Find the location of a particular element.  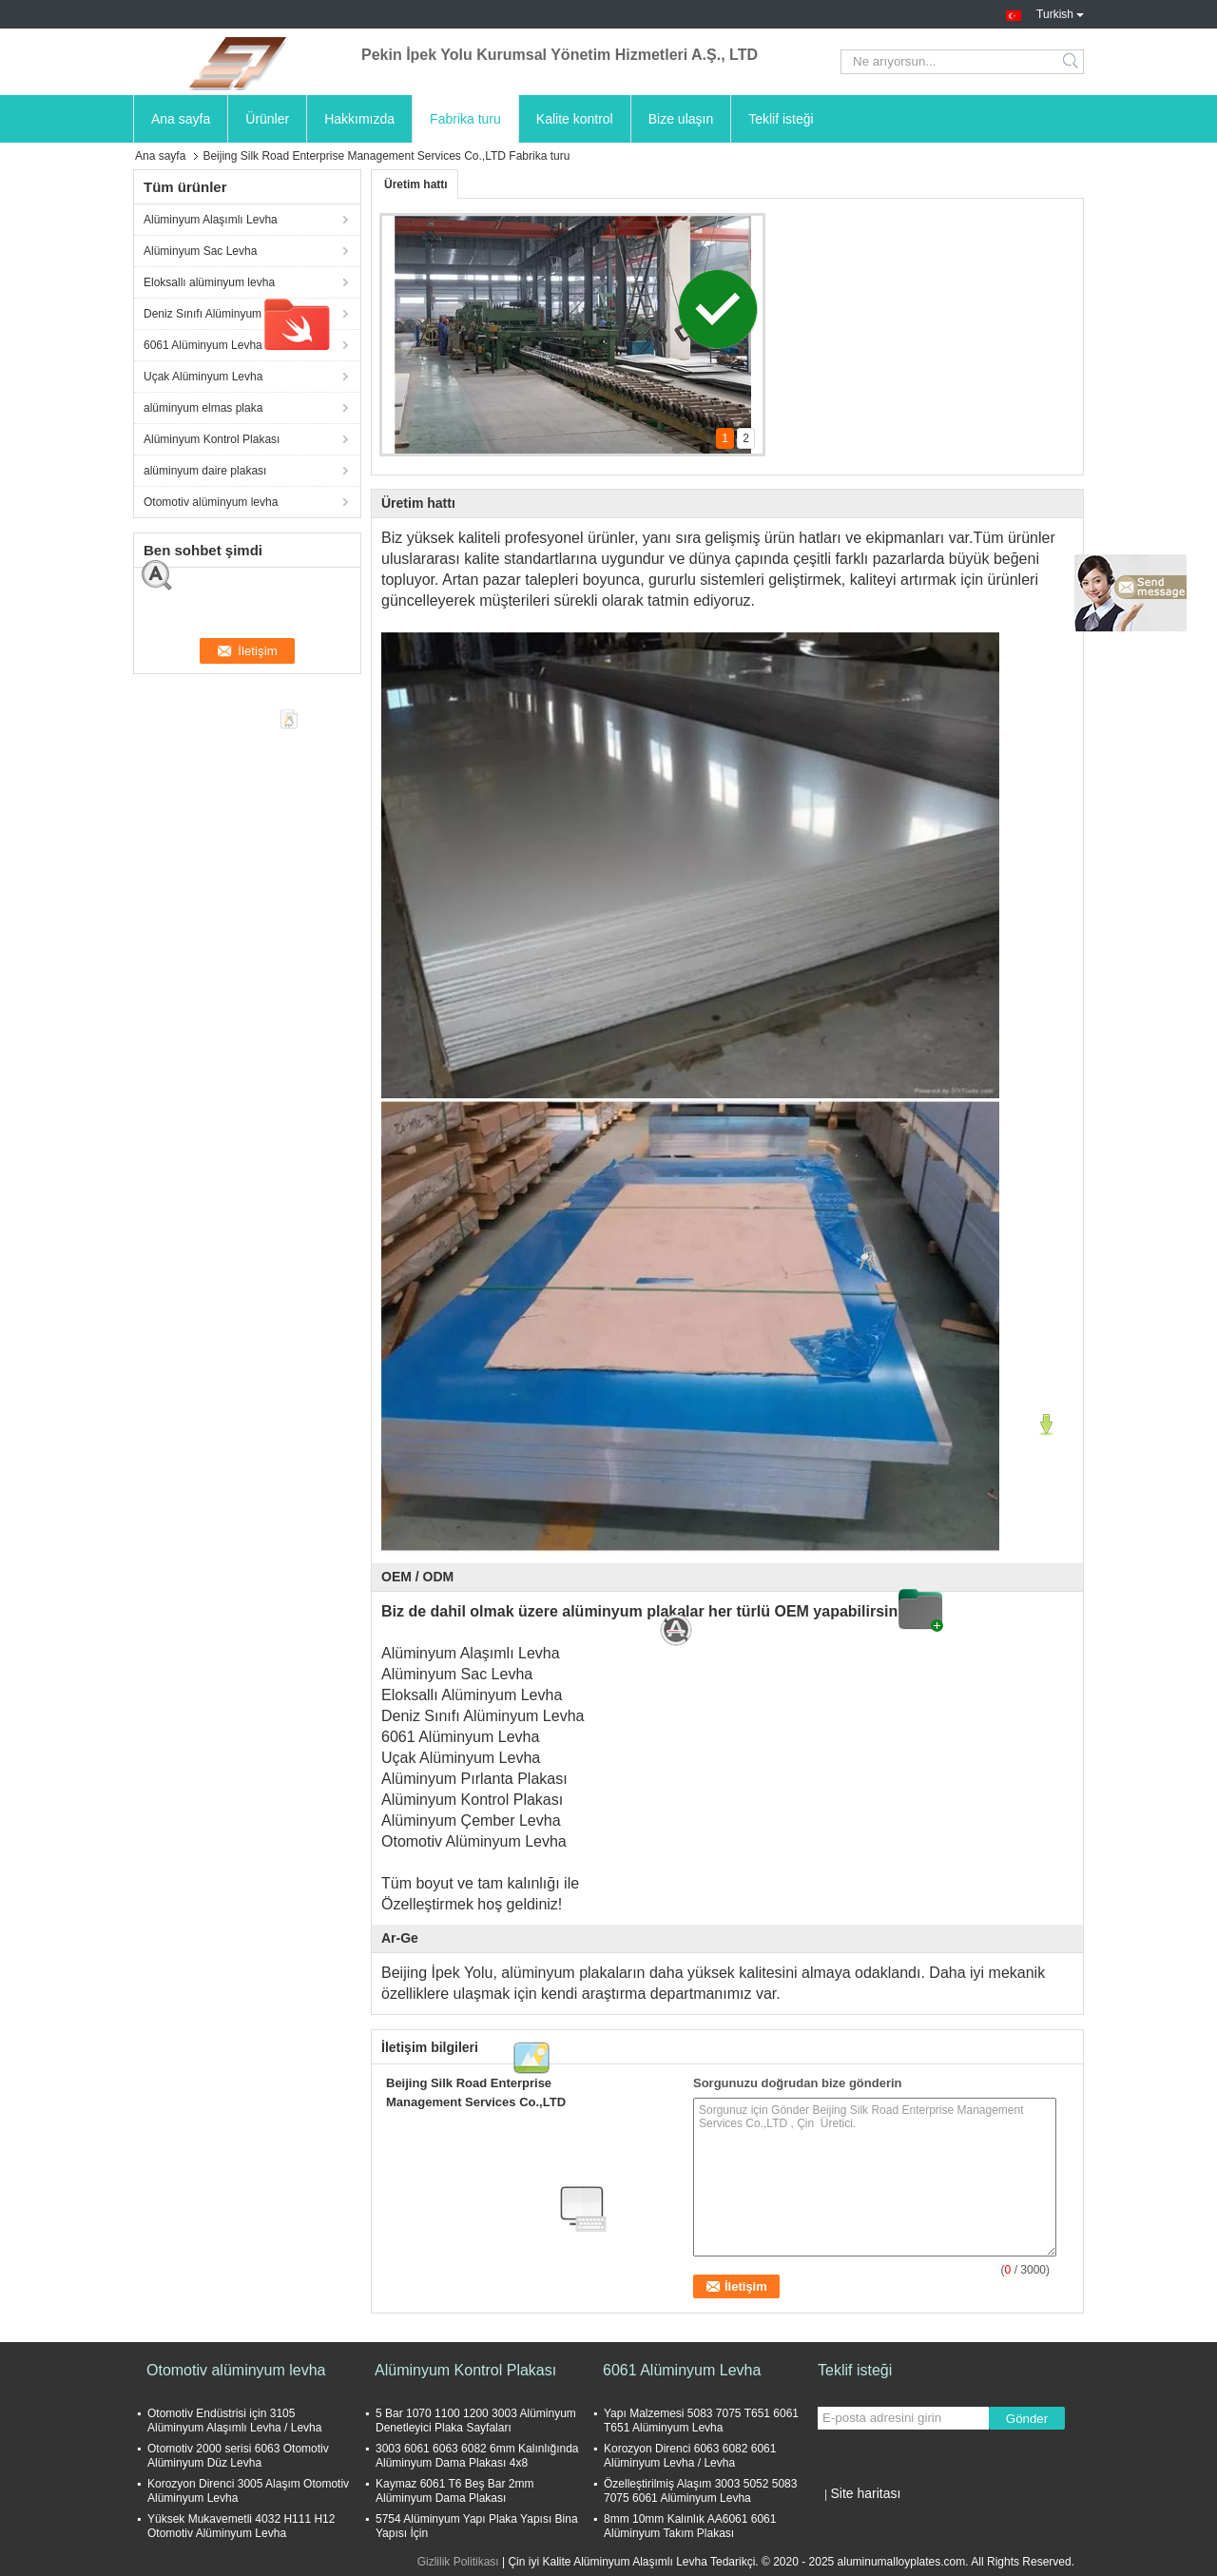

open software updater application is located at coordinates (676, 1630).